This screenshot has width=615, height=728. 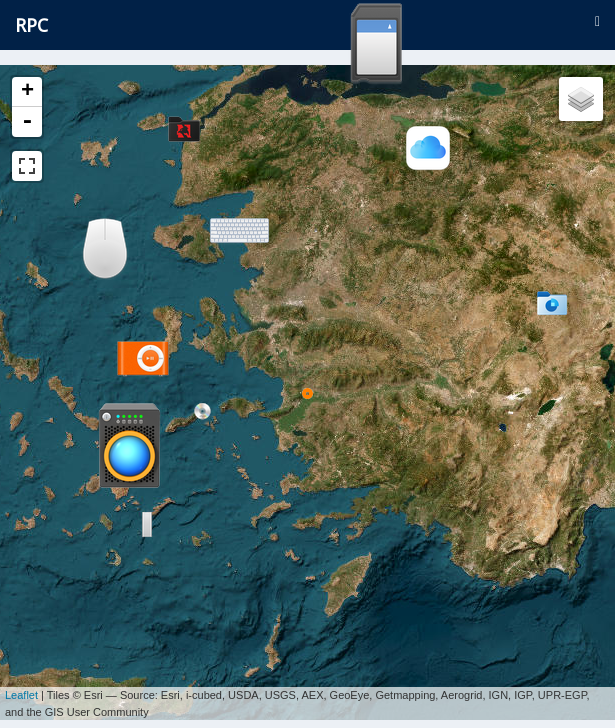 What do you see at coordinates (376, 44) in the screenshot?
I see `memory stick pro duo storage device` at bounding box center [376, 44].